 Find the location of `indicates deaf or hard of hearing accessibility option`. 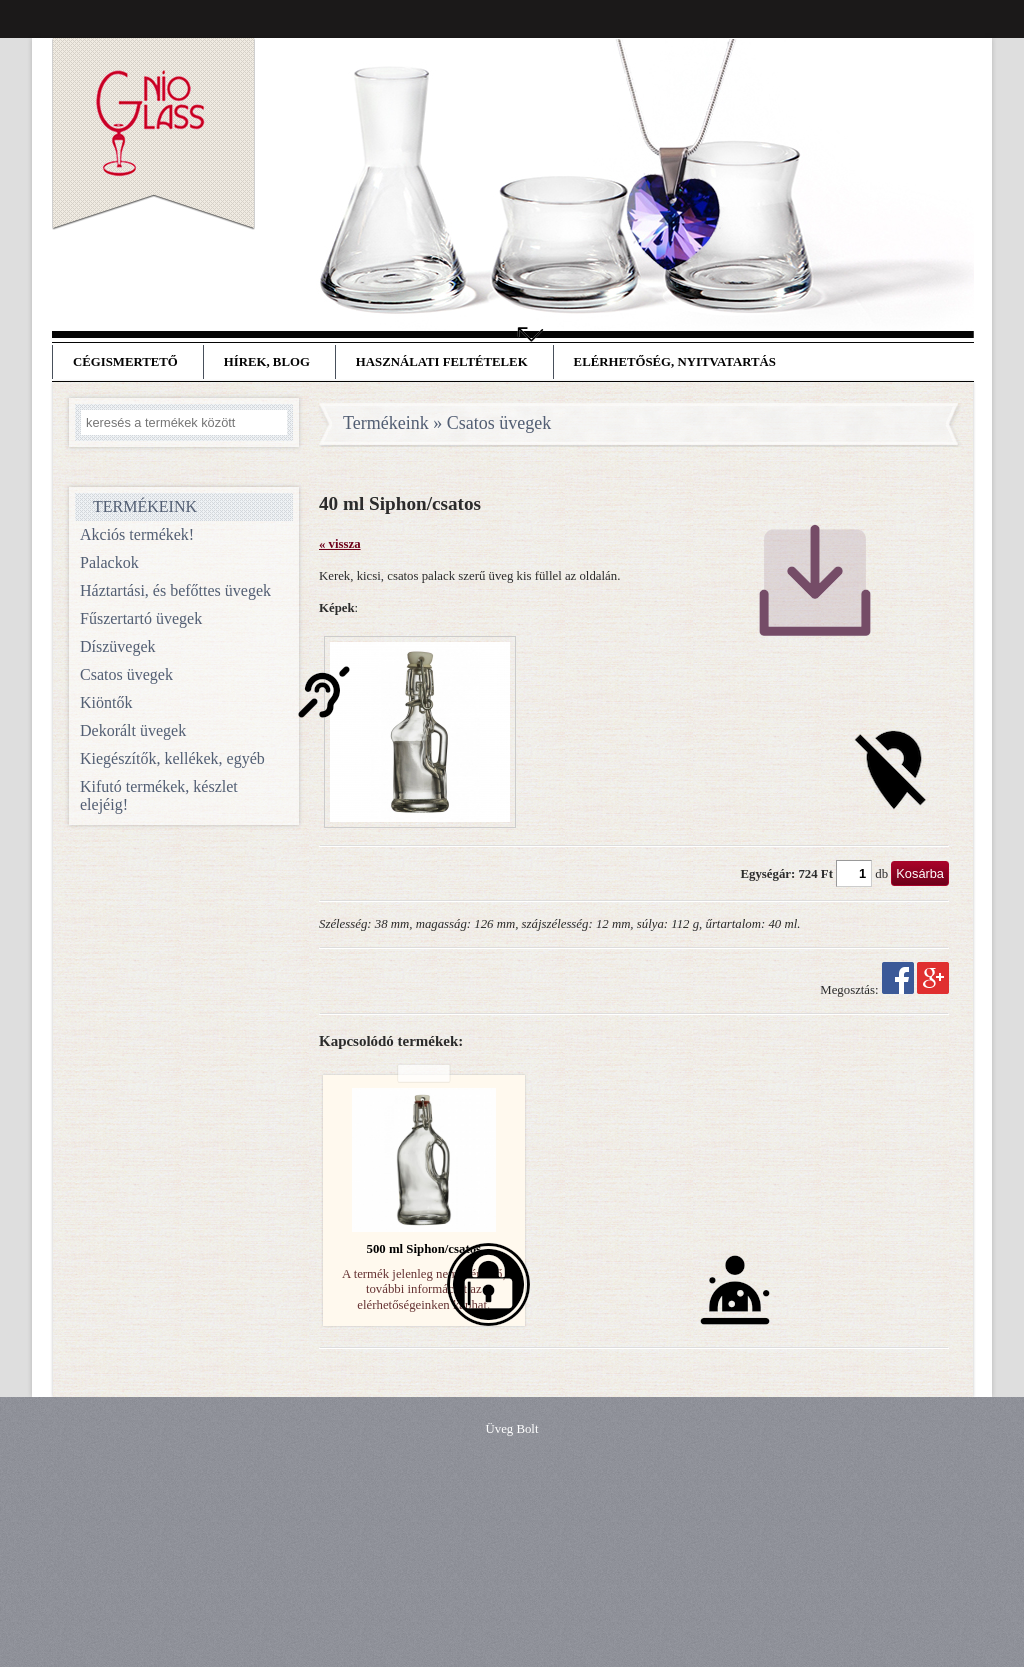

indicates deaf or hard of hearing accessibility option is located at coordinates (324, 692).